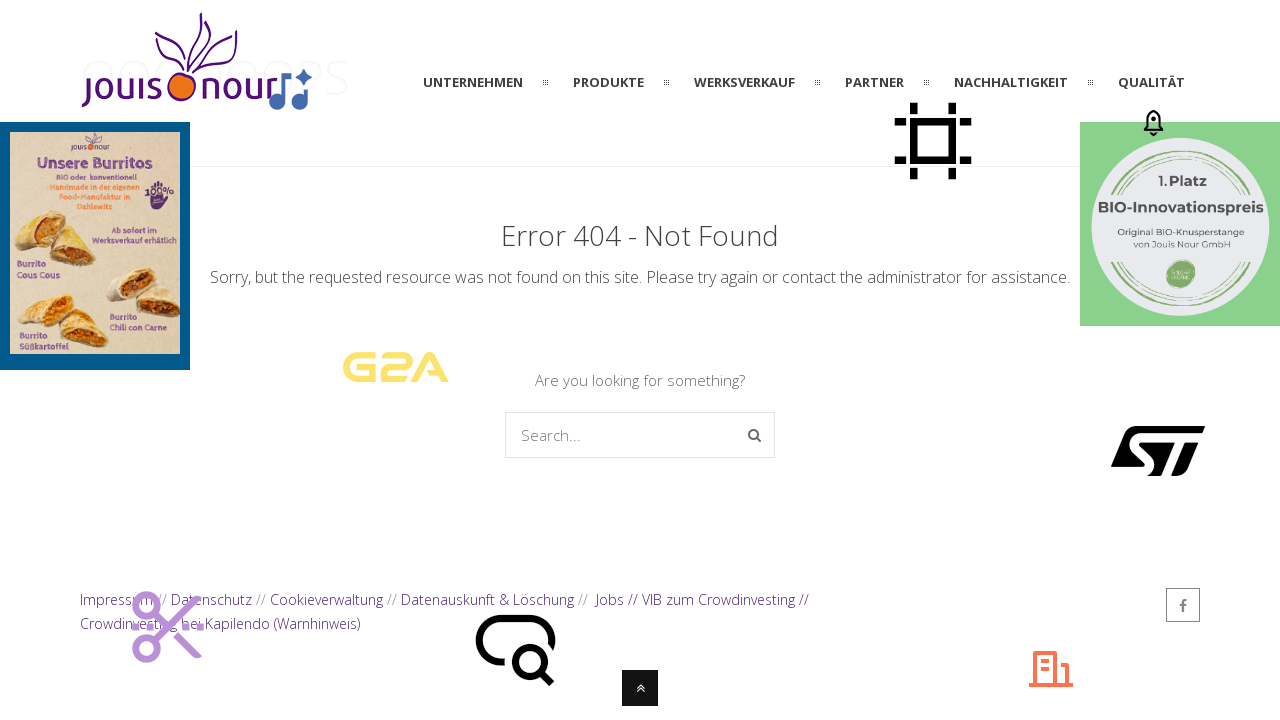 This screenshot has width=1280, height=720. I want to click on access search engine optimization tools, so click(515, 647).